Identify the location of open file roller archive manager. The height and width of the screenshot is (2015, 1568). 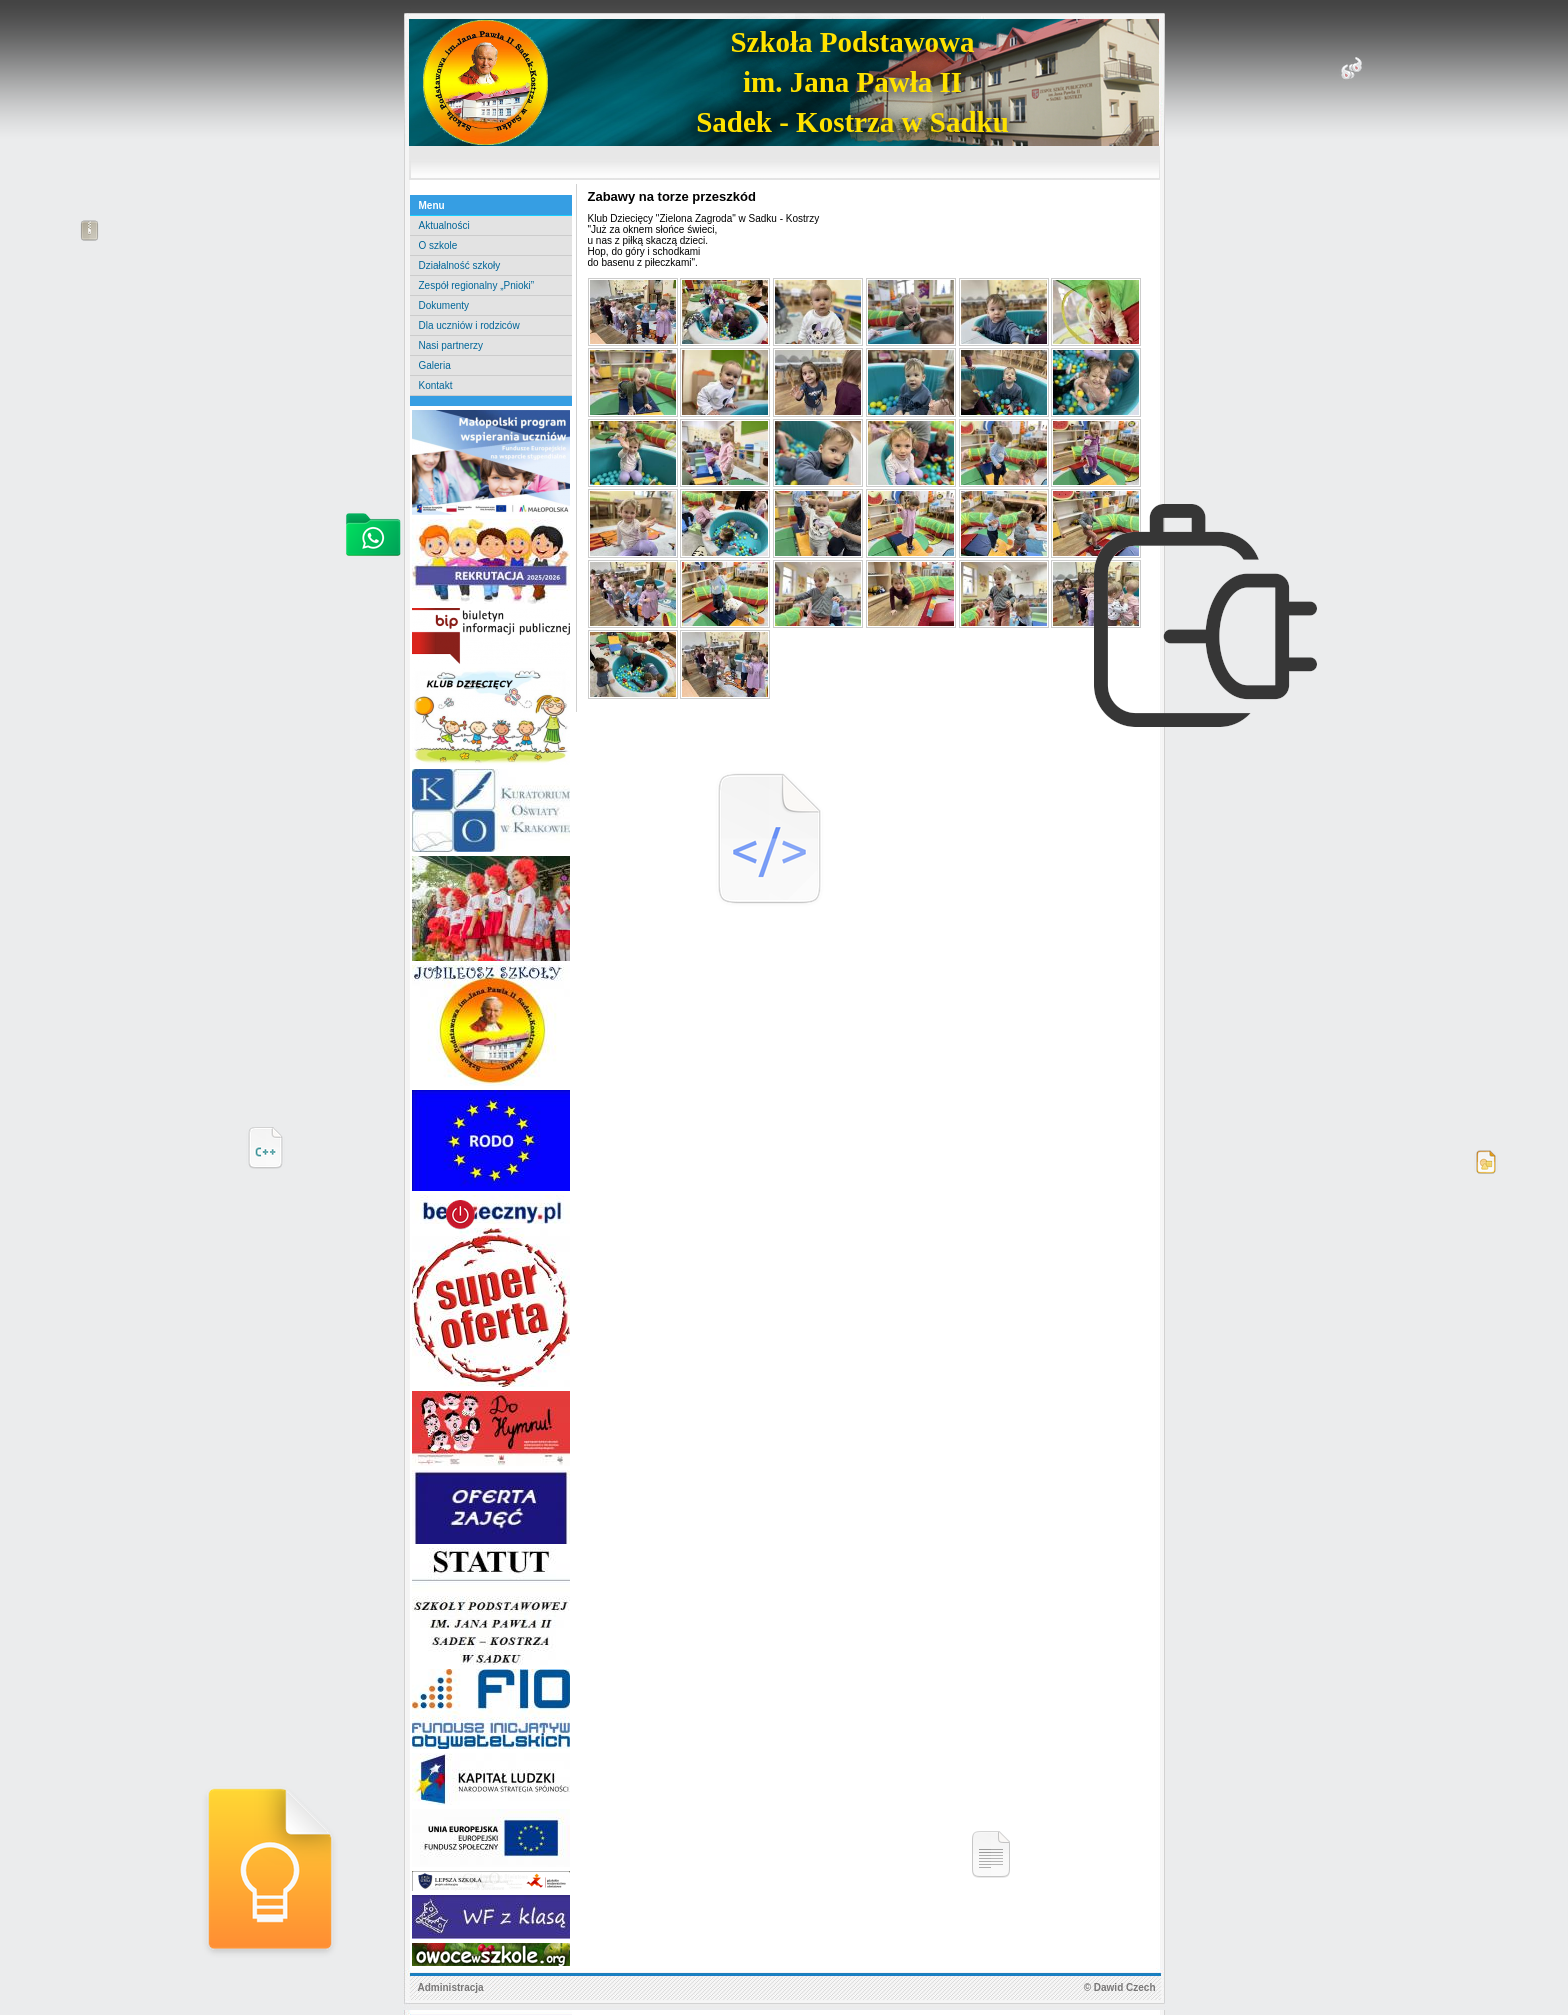
(89, 230).